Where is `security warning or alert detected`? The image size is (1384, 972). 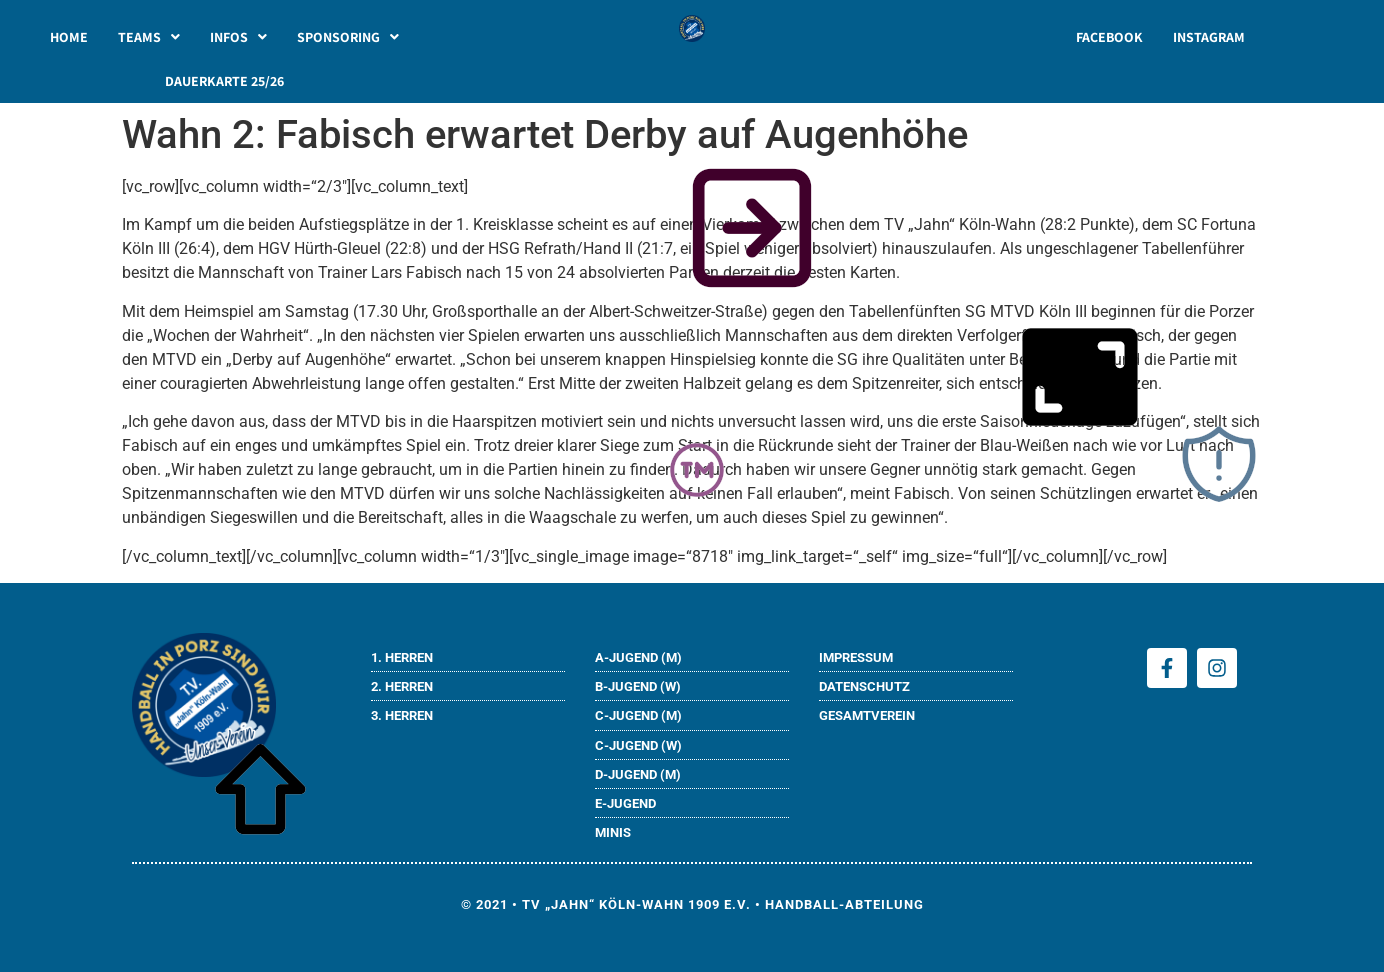 security warning or alert detected is located at coordinates (1219, 464).